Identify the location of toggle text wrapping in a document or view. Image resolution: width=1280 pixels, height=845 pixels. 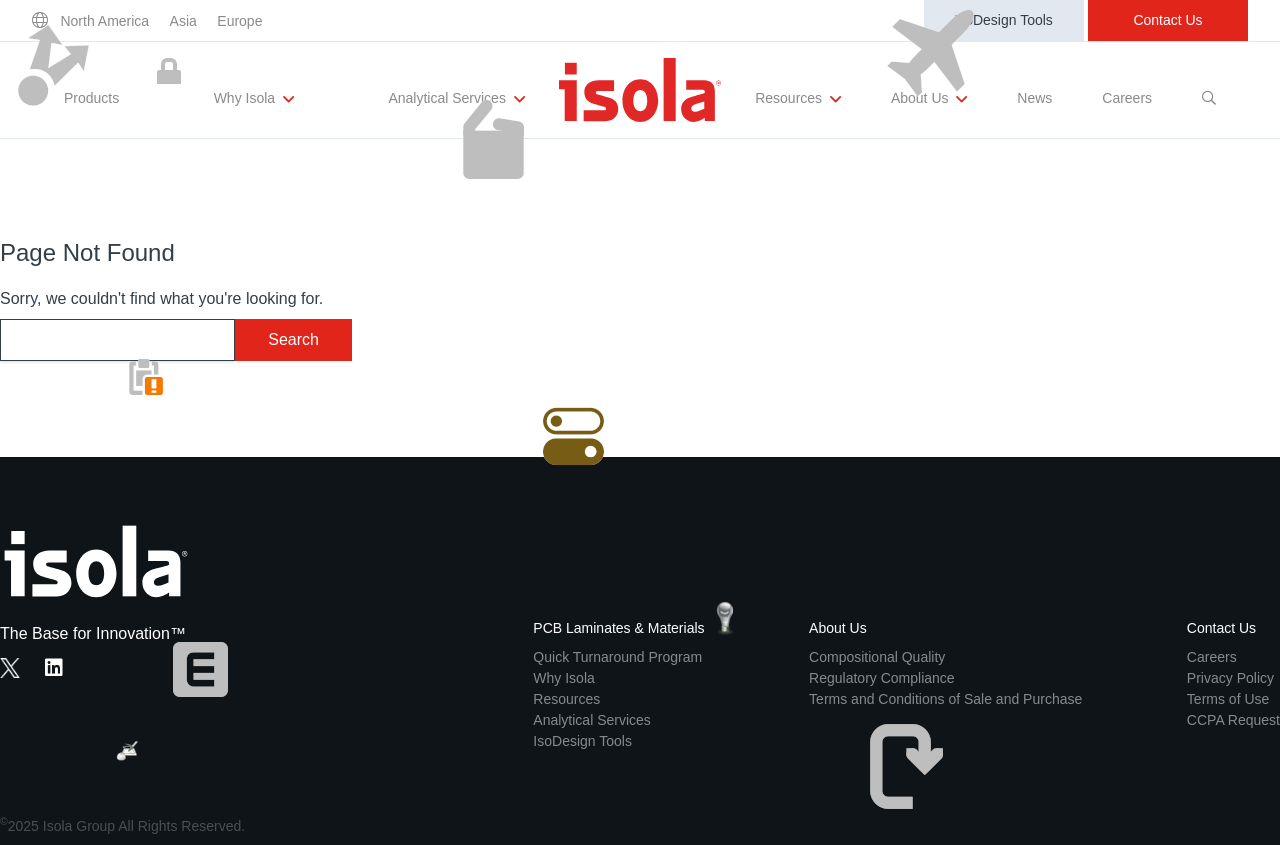
(900, 766).